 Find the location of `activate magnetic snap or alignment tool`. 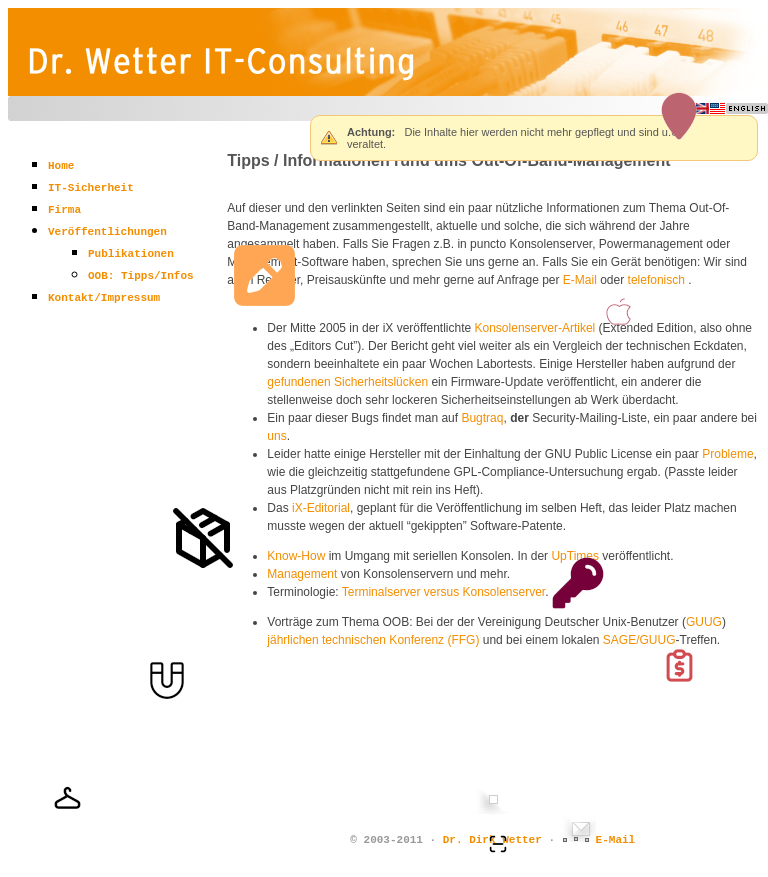

activate magnetic snap or alignment tool is located at coordinates (167, 679).